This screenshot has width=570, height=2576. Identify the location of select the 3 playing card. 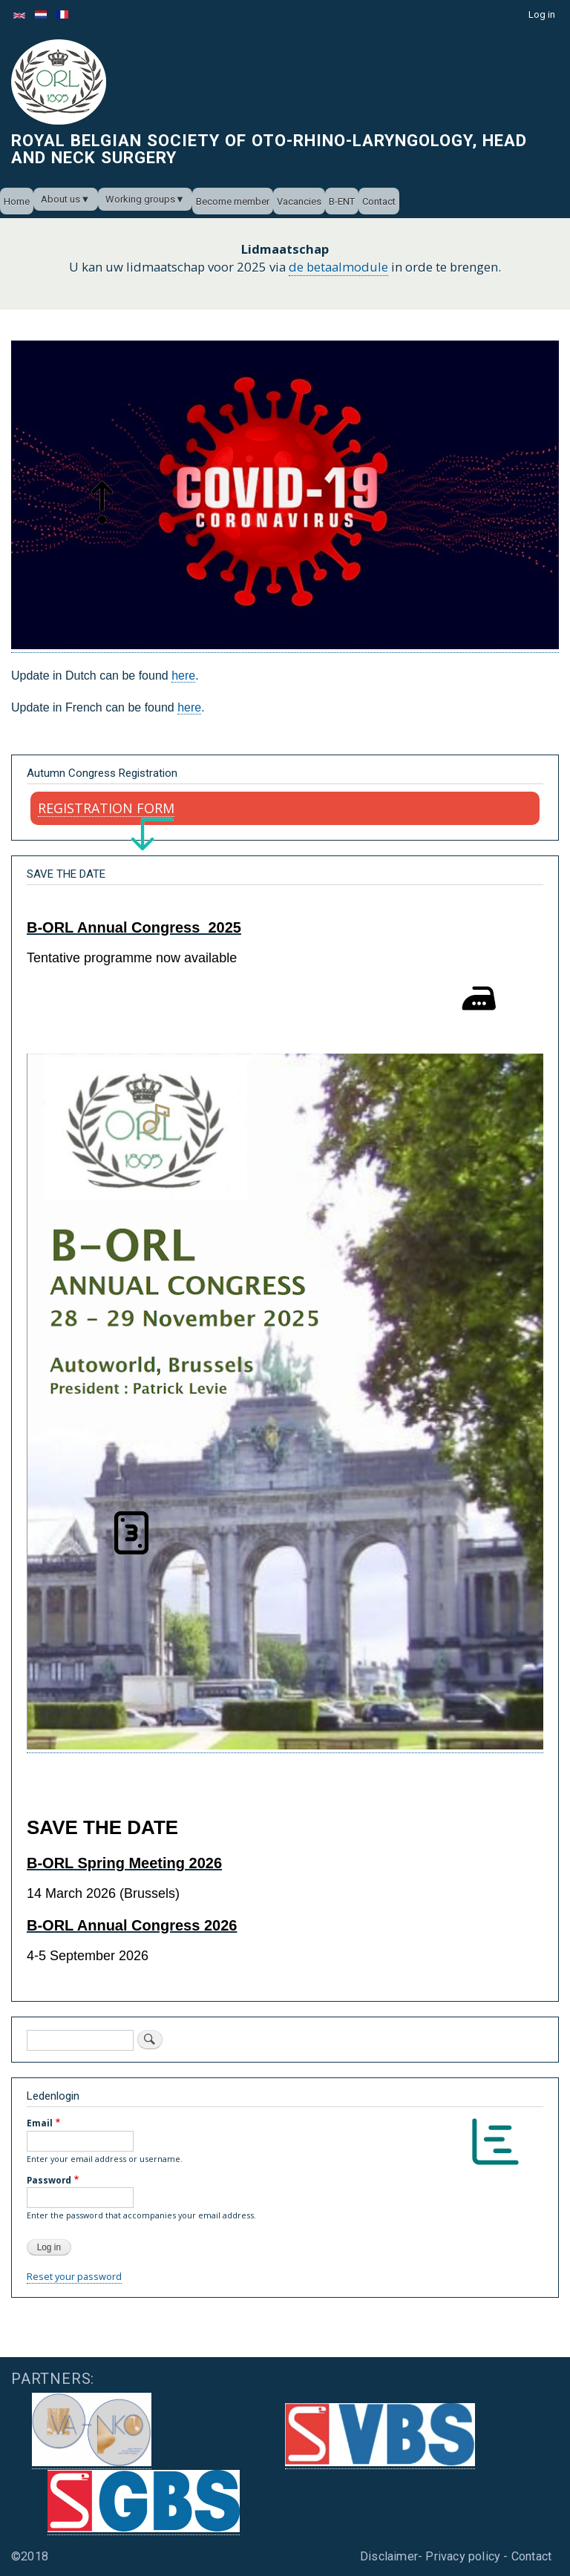
(131, 1533).